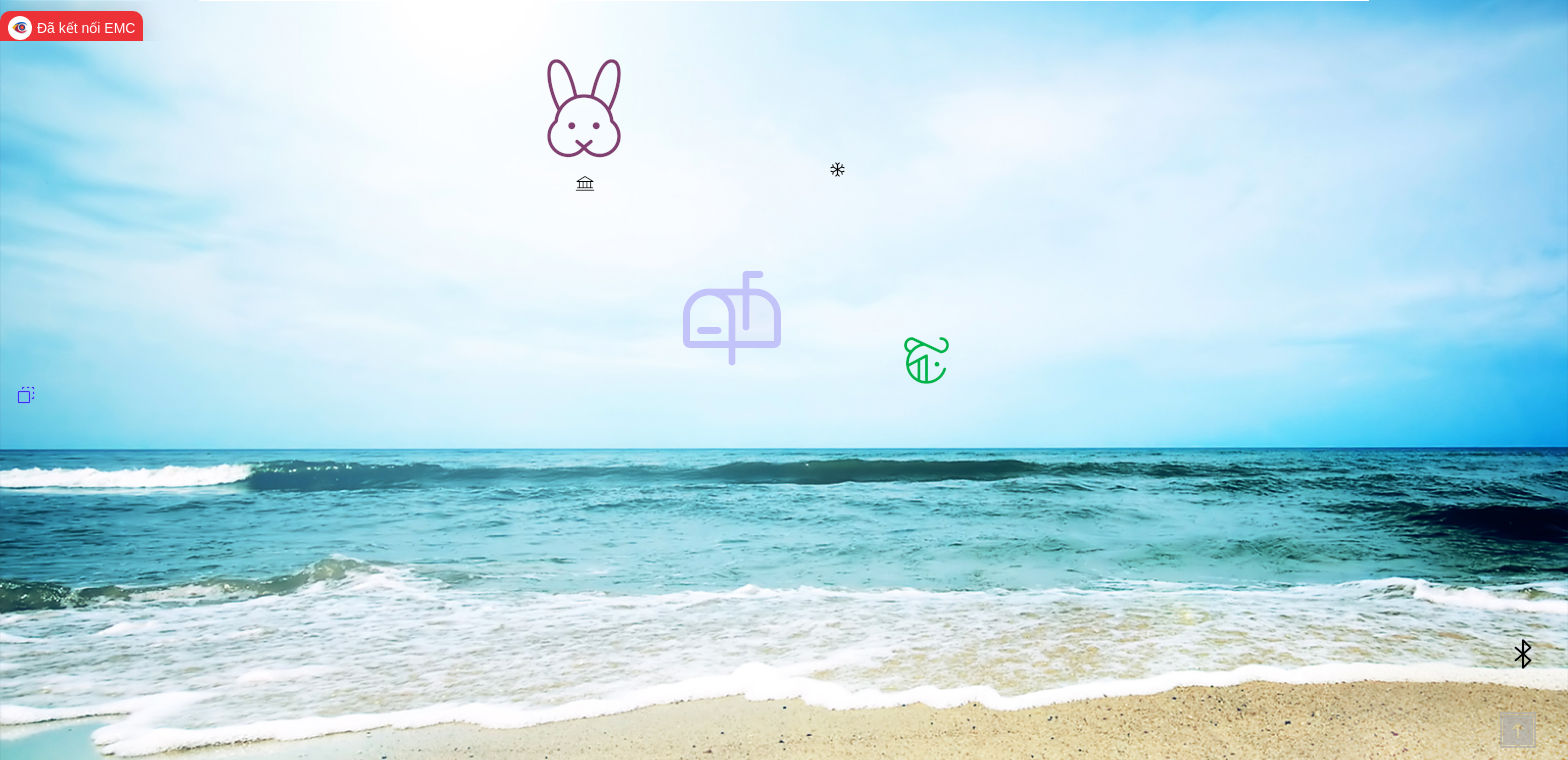  Describe the element at coordinates (584, 110) in the screenshot. I see `access pet or animal-related features` at that location.